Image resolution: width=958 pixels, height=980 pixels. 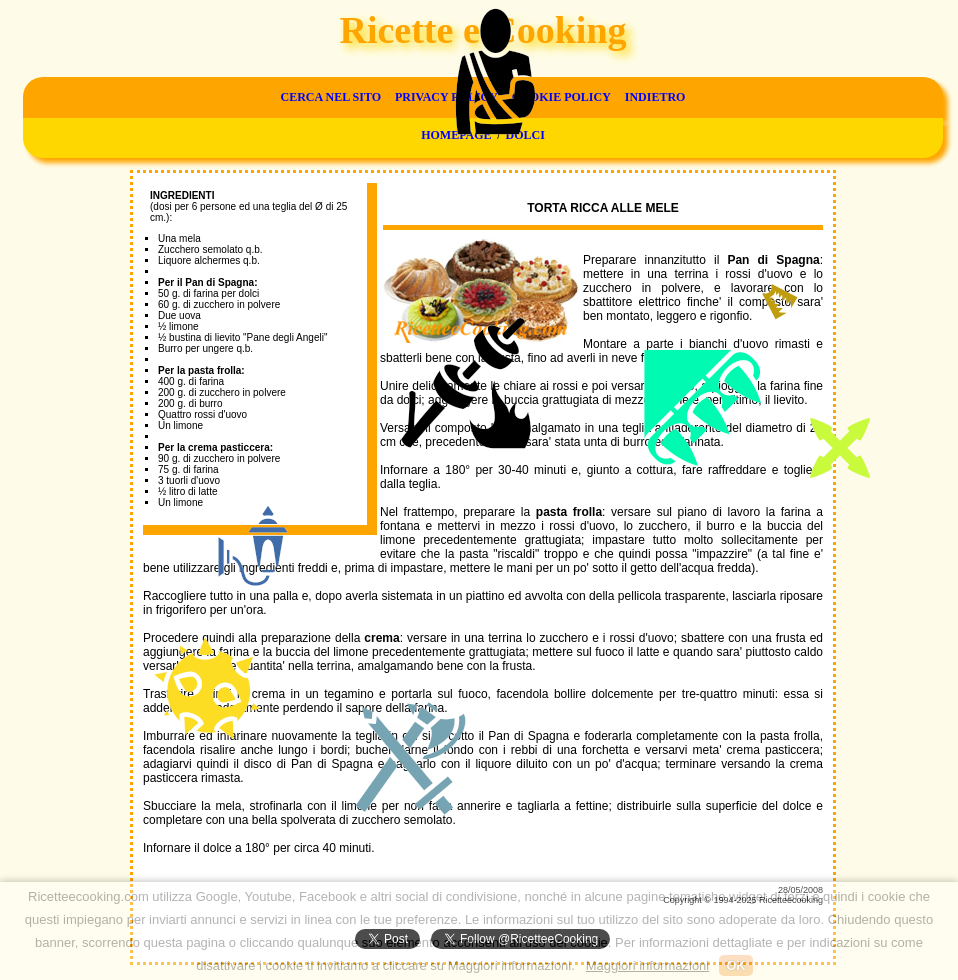 What do you see at coordinates (259, 545) in the screenshot?
I see `toggle wall light on or off` at bounding box center [259, 545].